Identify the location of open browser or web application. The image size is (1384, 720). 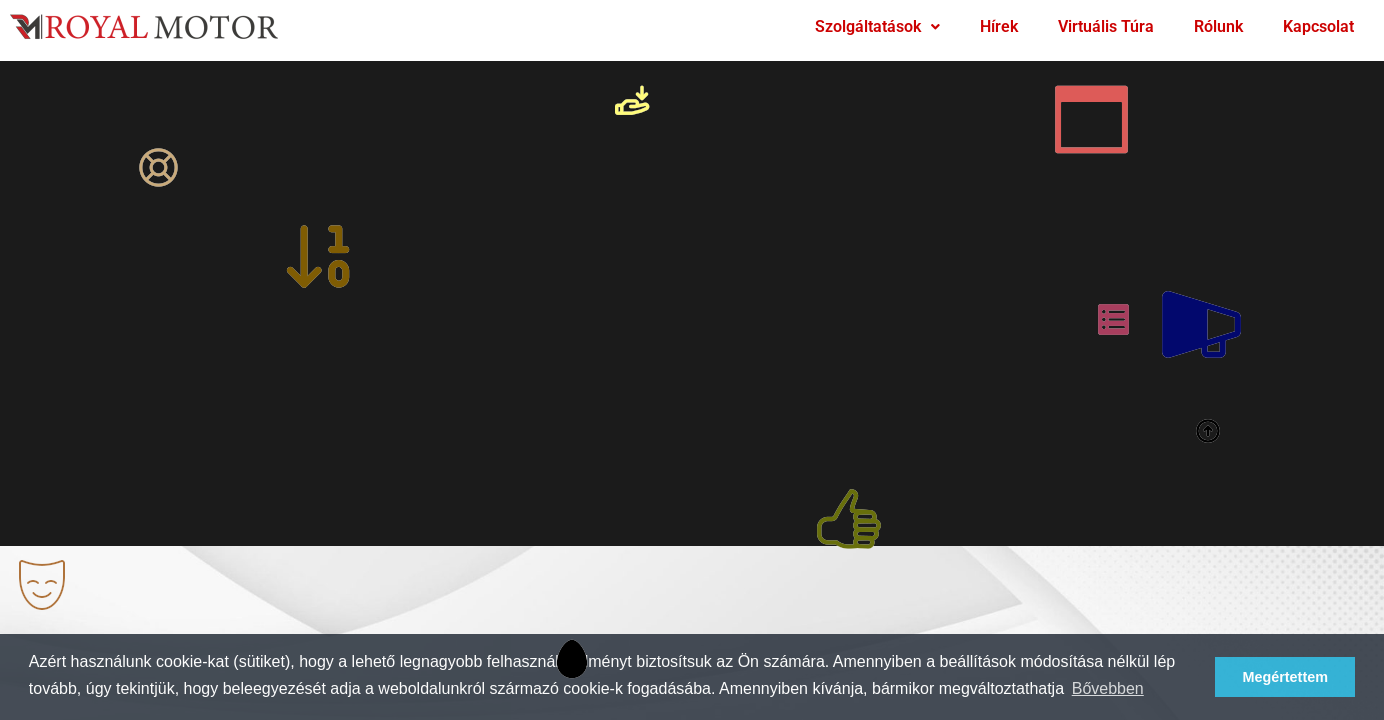
(1091, 119).